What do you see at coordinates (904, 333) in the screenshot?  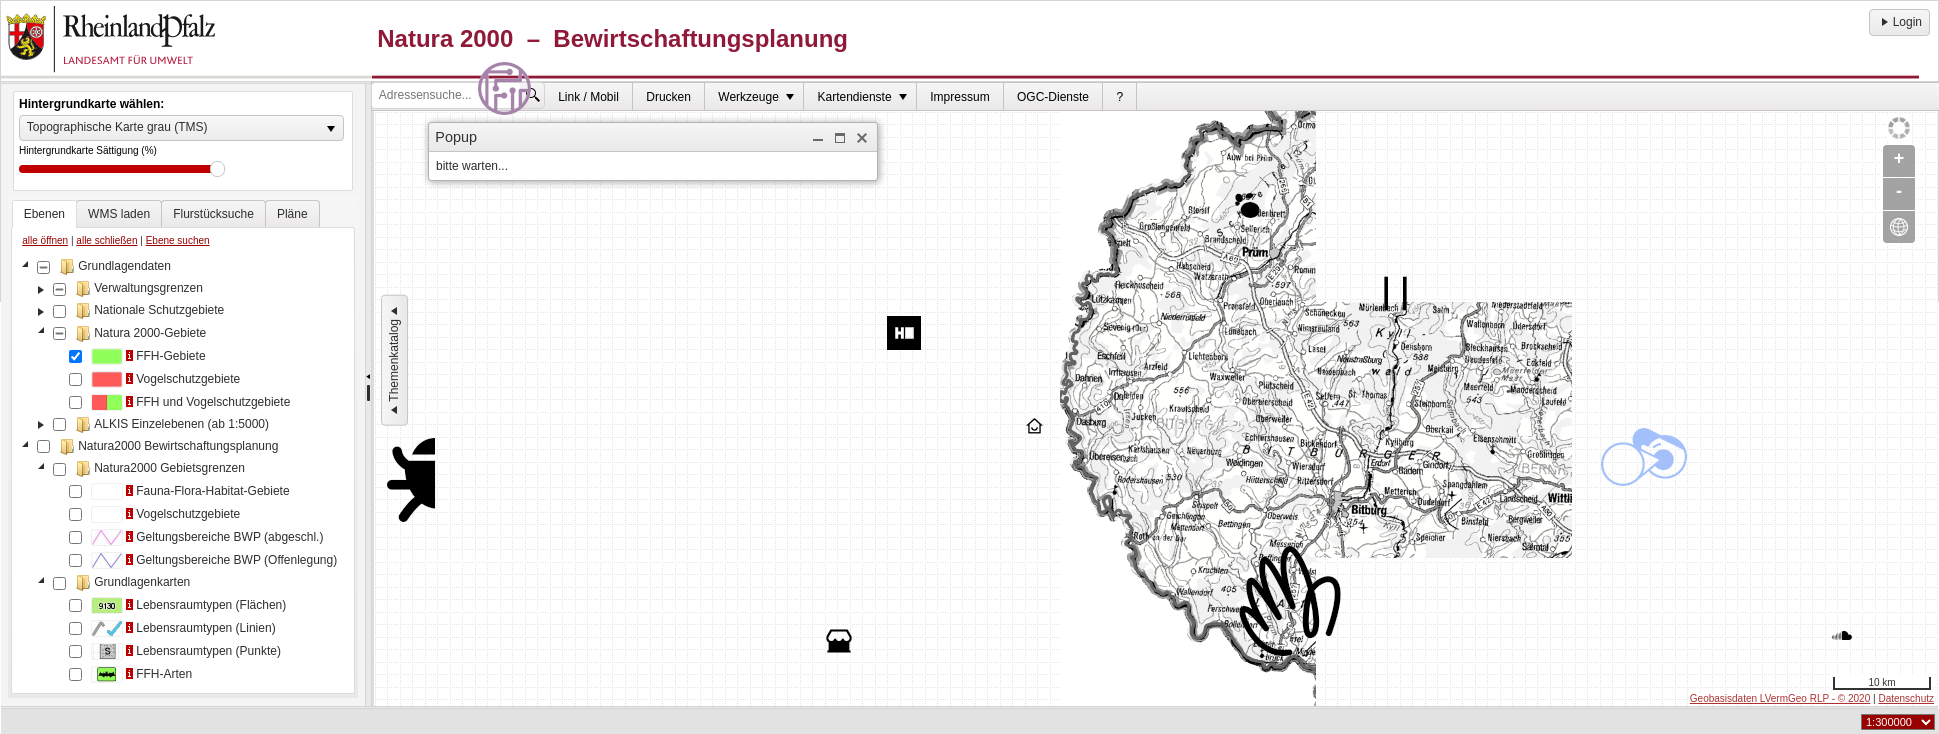 I see `link to HackerRank profile` at bounding box center [904, 333].